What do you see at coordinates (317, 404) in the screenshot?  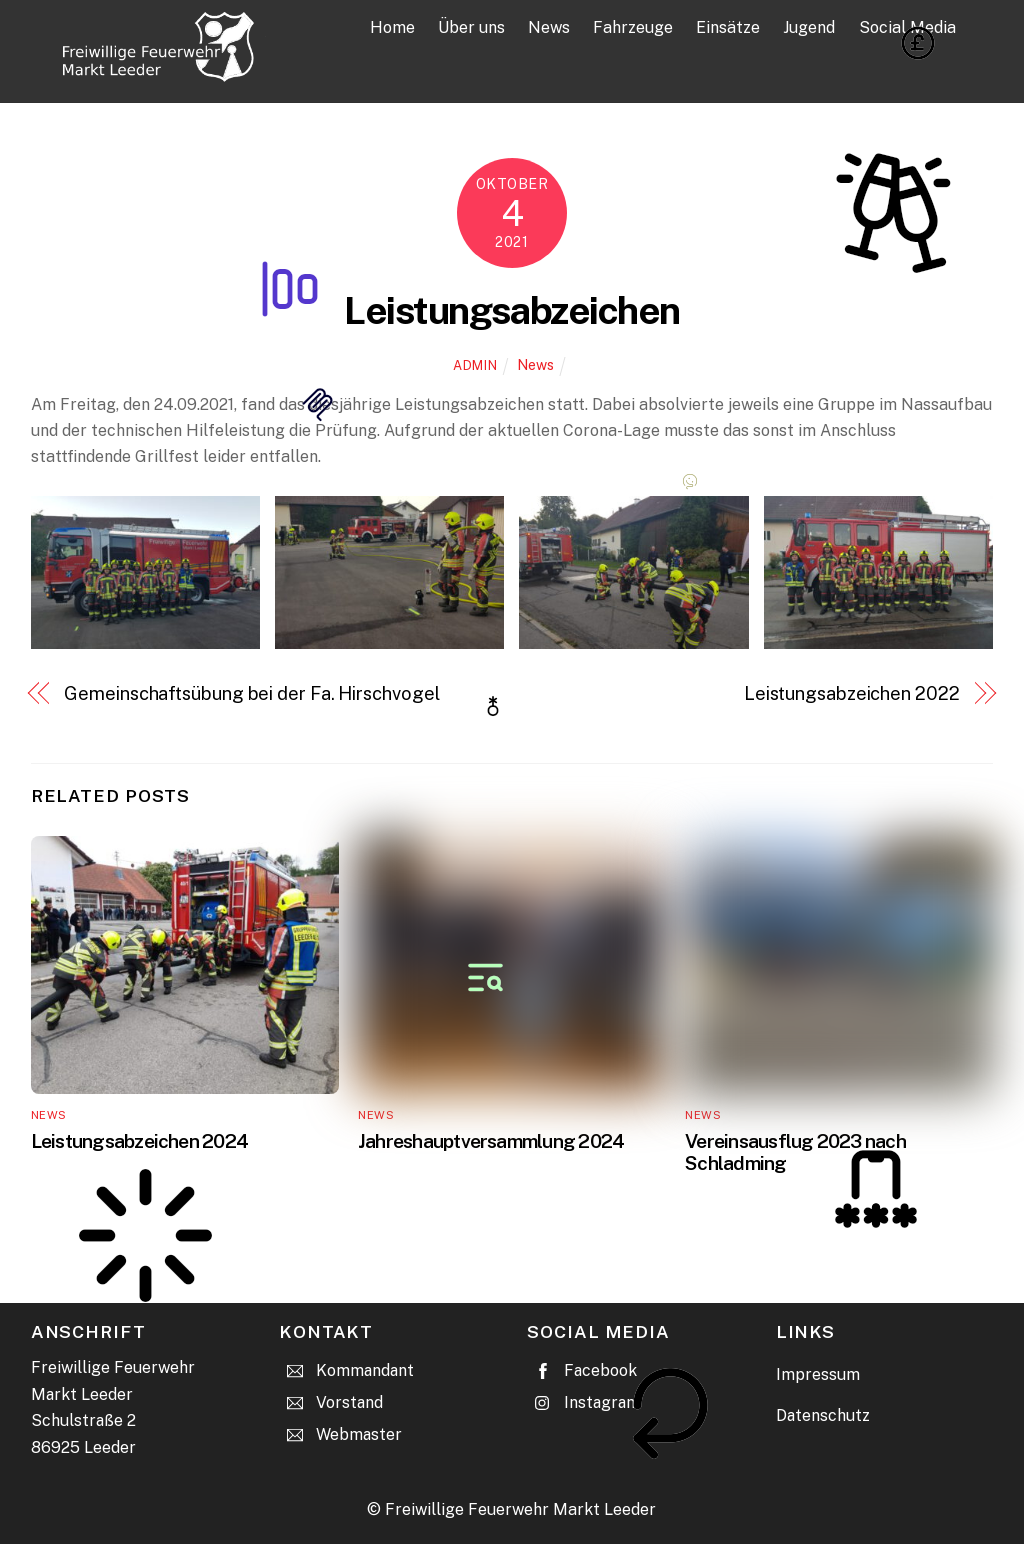 I see `connect to model context protocol services` at bounding box center [317, 404].